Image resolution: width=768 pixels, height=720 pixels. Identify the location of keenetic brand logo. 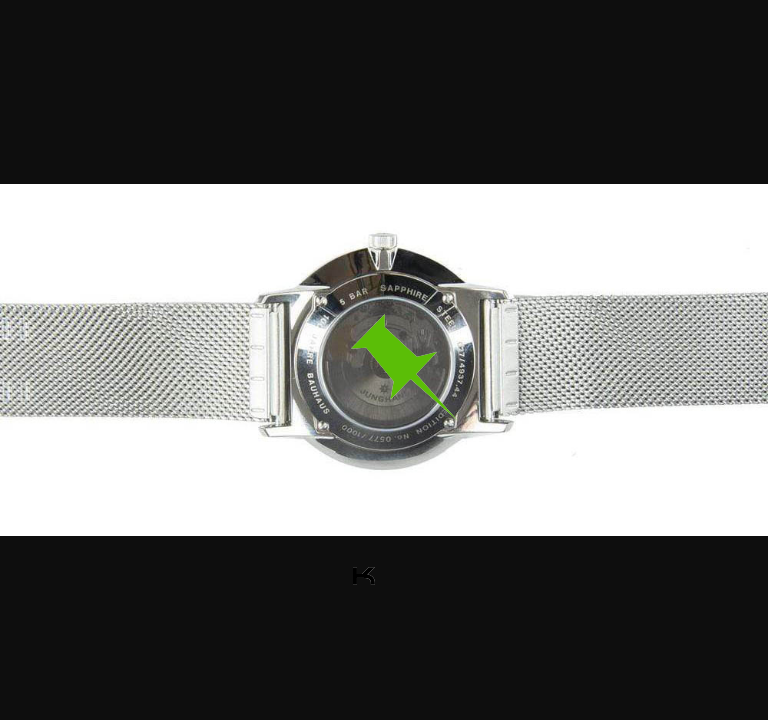
(364, 576).